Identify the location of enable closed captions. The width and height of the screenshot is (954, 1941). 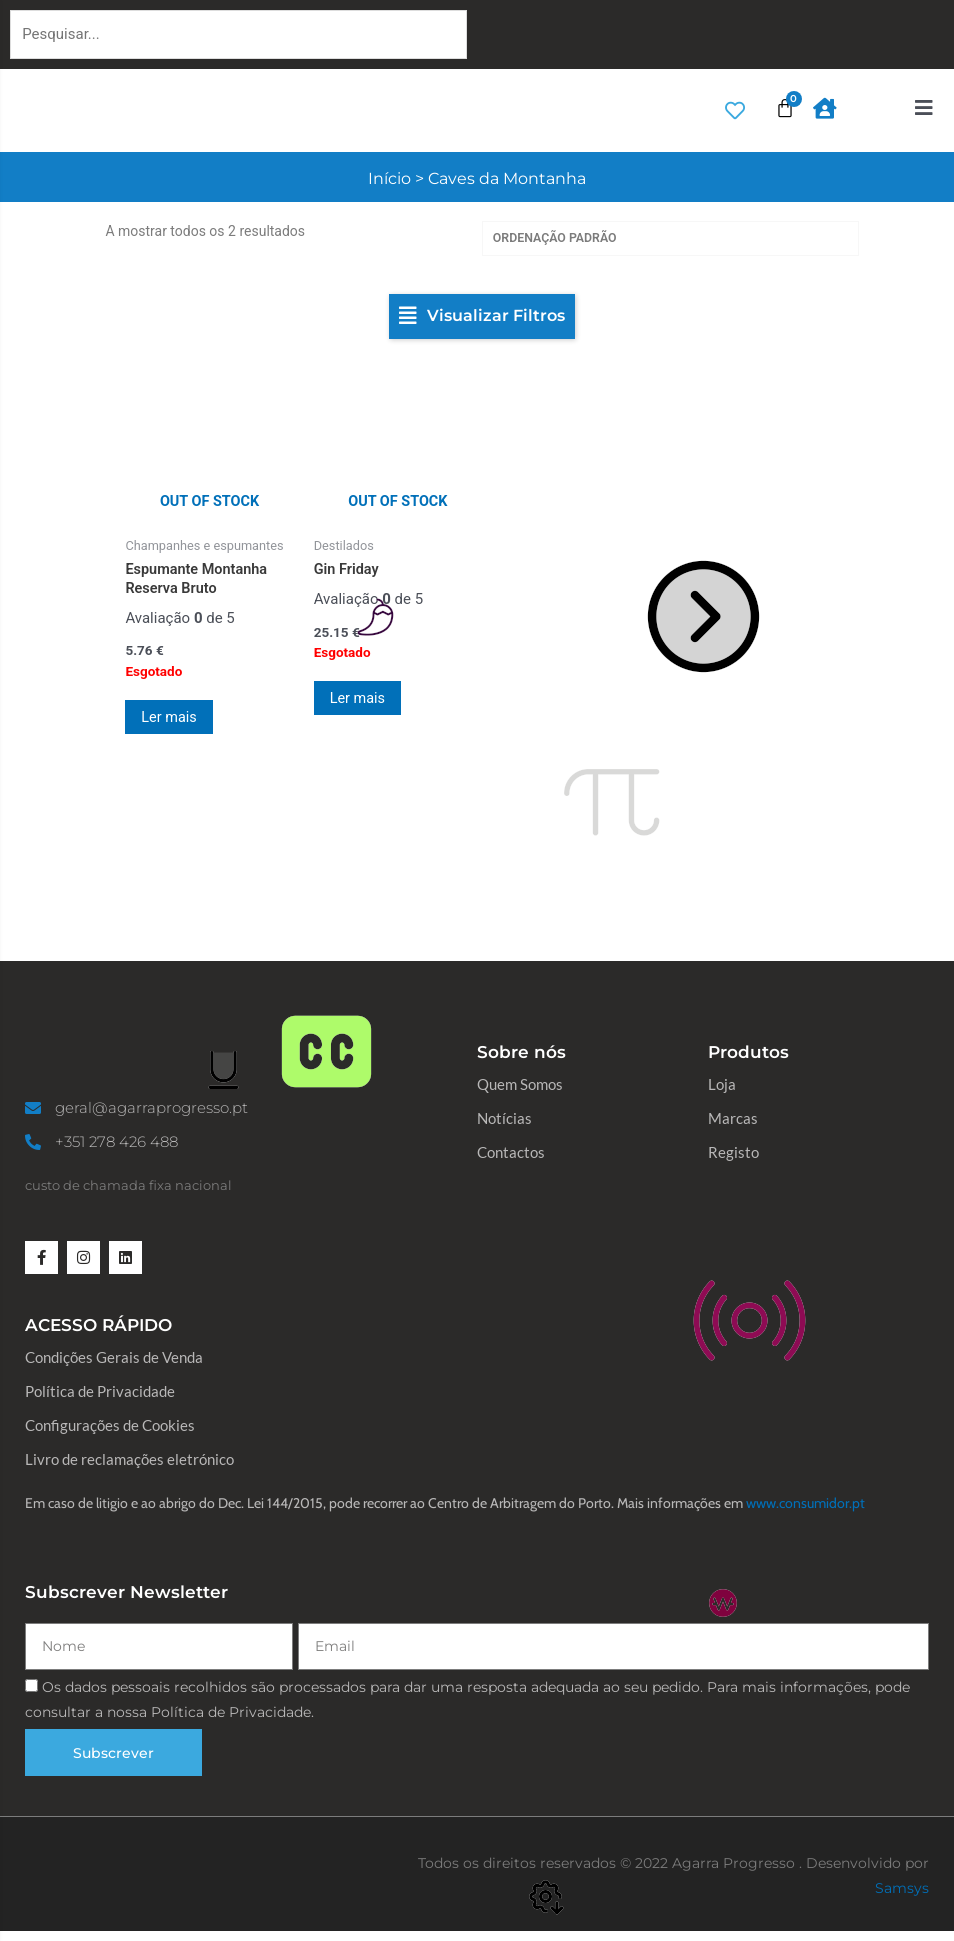
(326, 1051).